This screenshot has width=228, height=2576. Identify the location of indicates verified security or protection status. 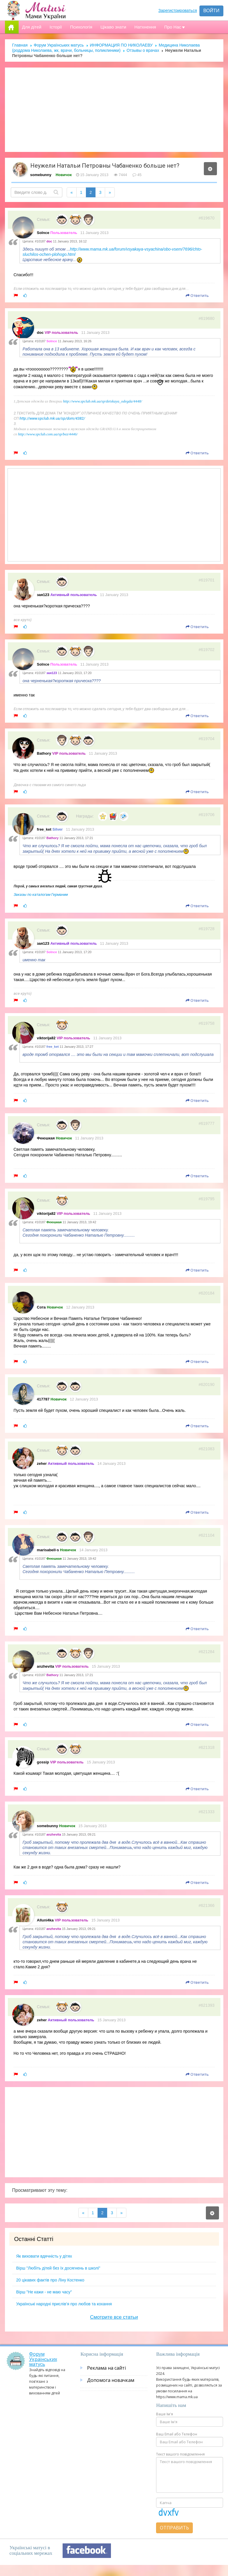
(160, 382).